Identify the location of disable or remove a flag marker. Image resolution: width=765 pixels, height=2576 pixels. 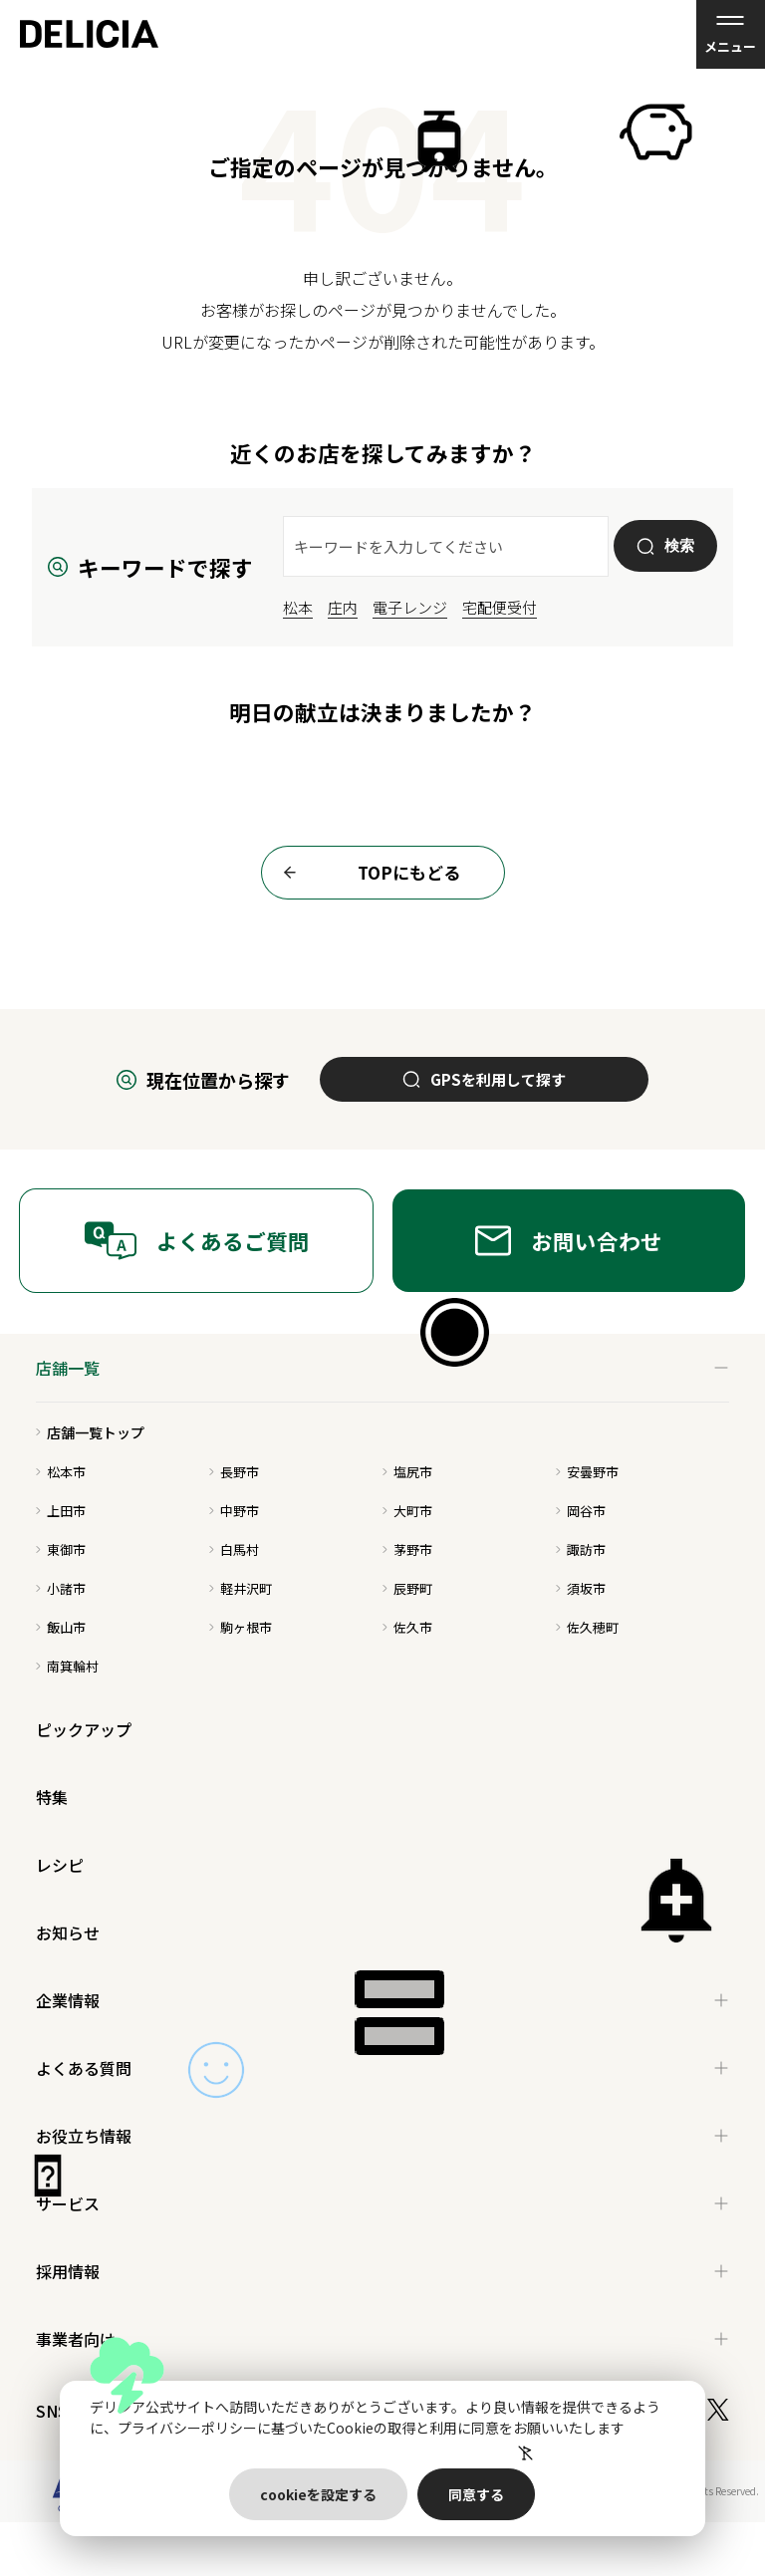
(525, 2452).